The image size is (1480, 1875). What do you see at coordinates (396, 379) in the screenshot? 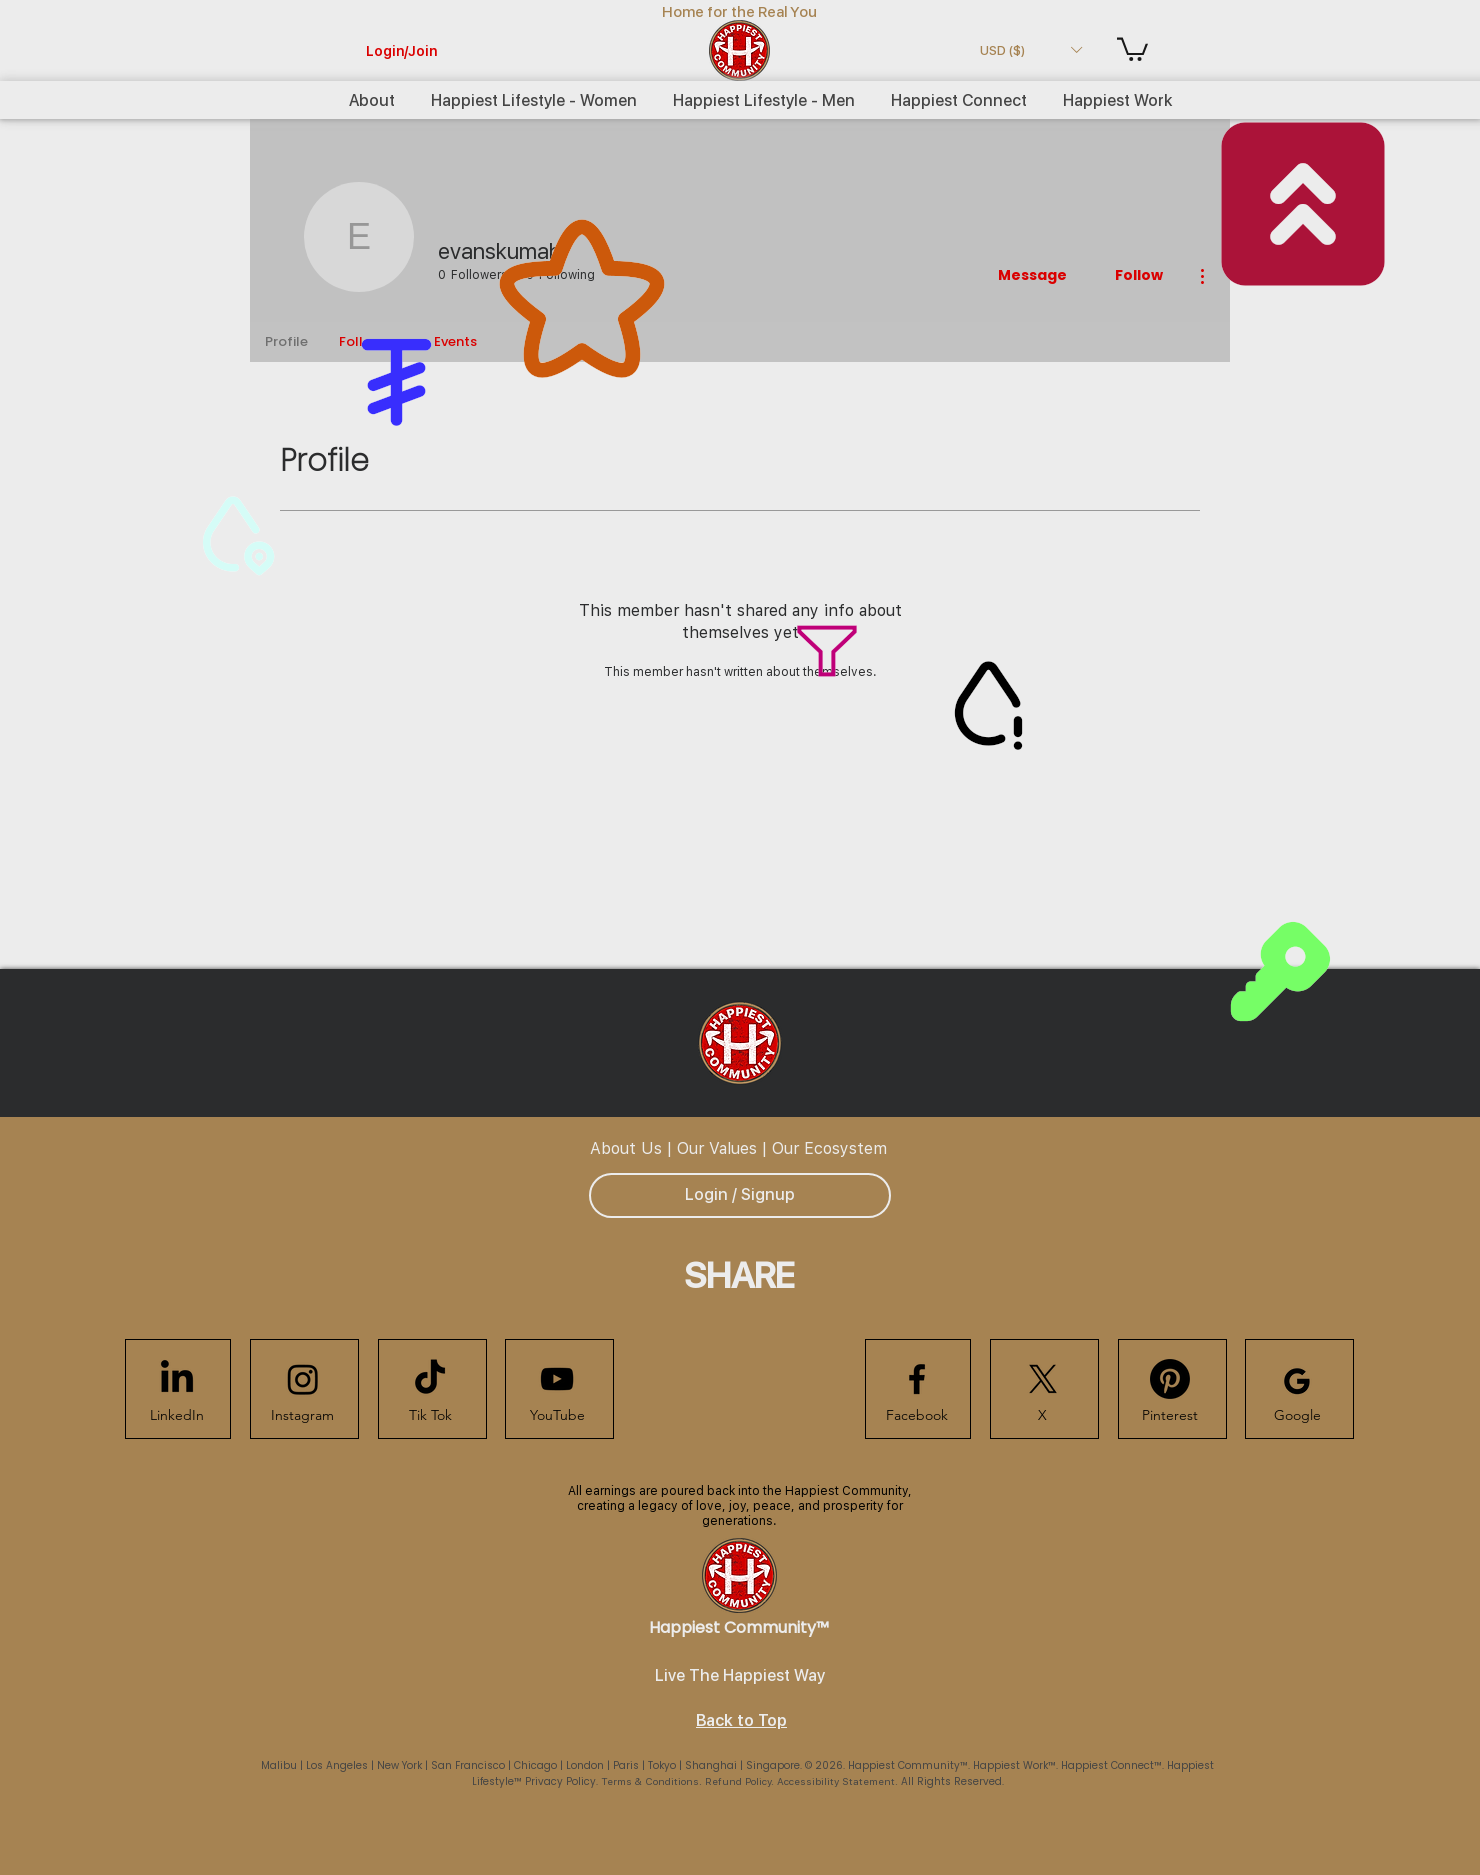
I see `tugrik currency symbol for mongolian payments` at bounding box center [396, 379].